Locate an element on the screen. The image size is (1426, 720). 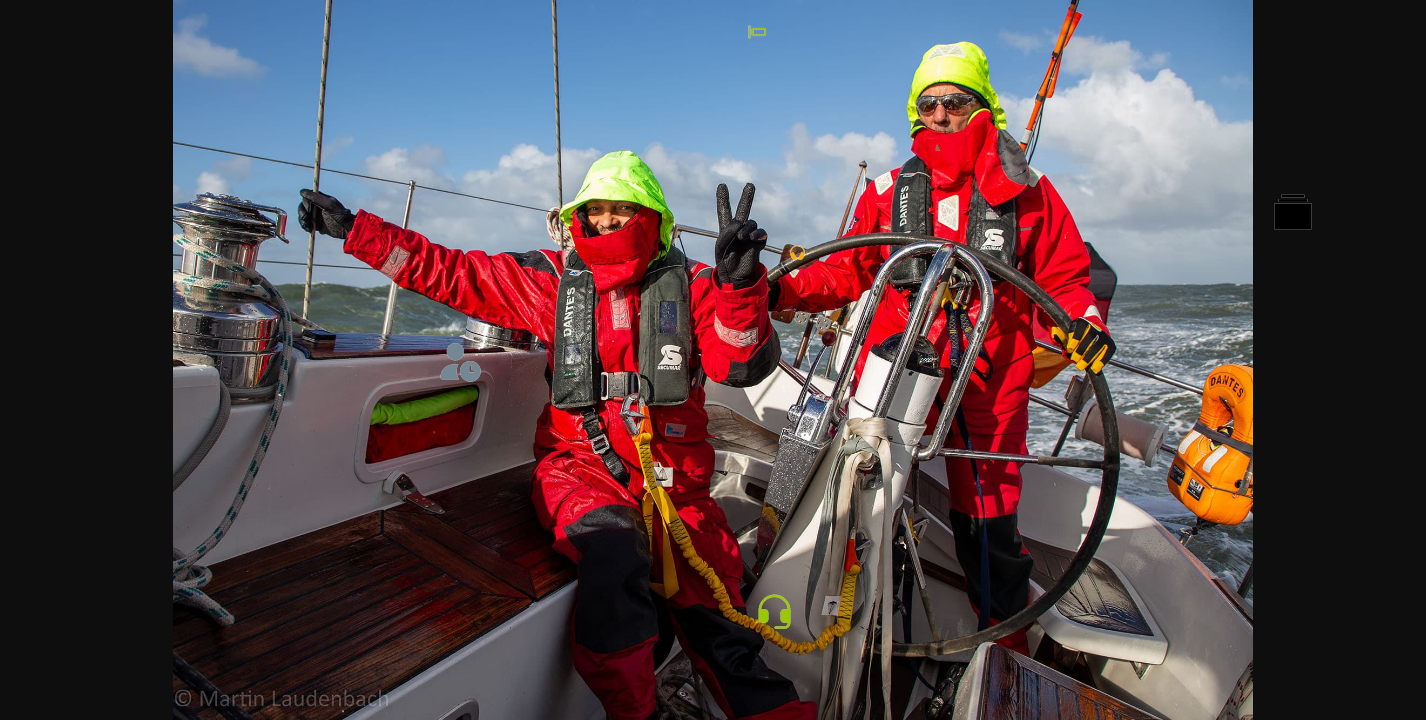
view your photo albums is located at coordinates (1293, 212).